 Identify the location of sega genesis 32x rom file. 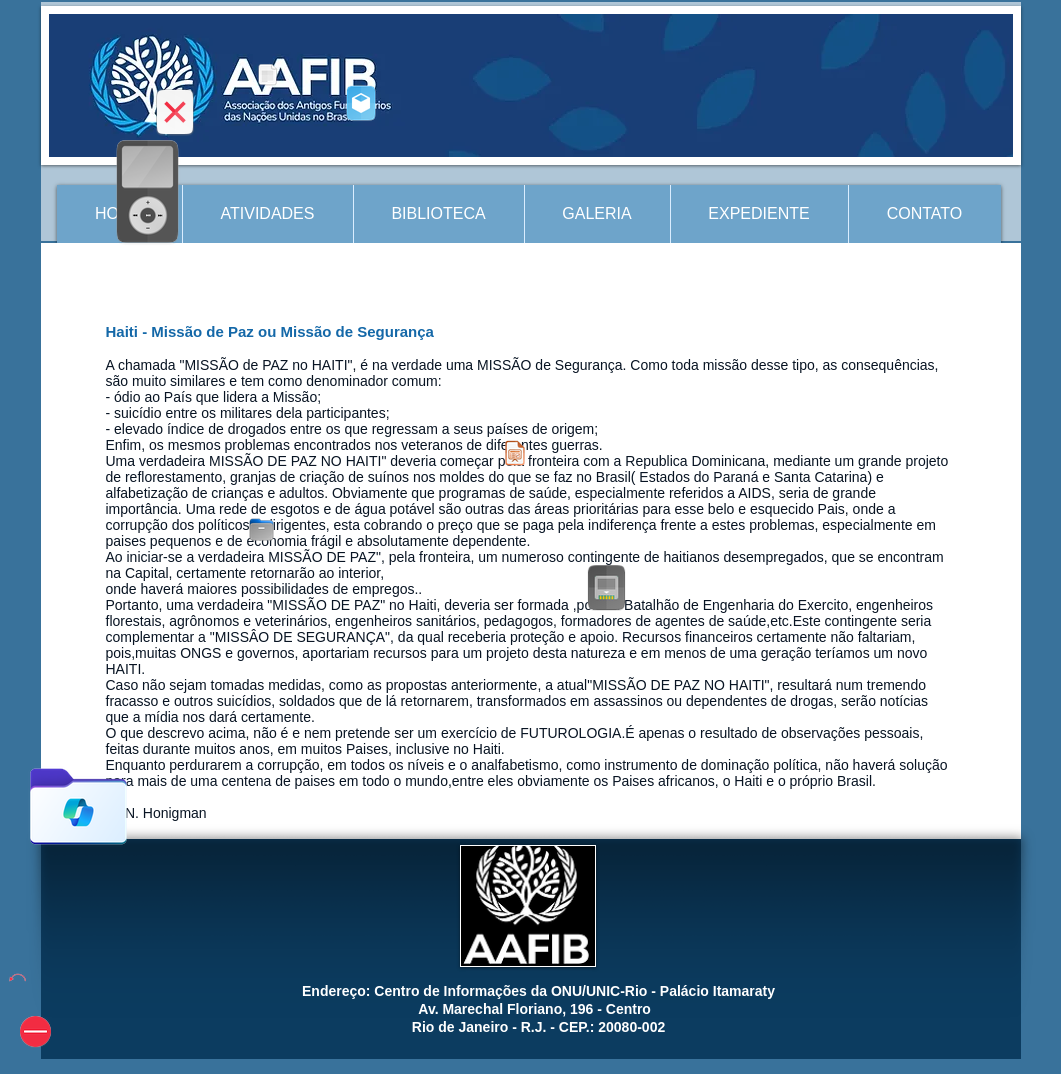
(606, 587).